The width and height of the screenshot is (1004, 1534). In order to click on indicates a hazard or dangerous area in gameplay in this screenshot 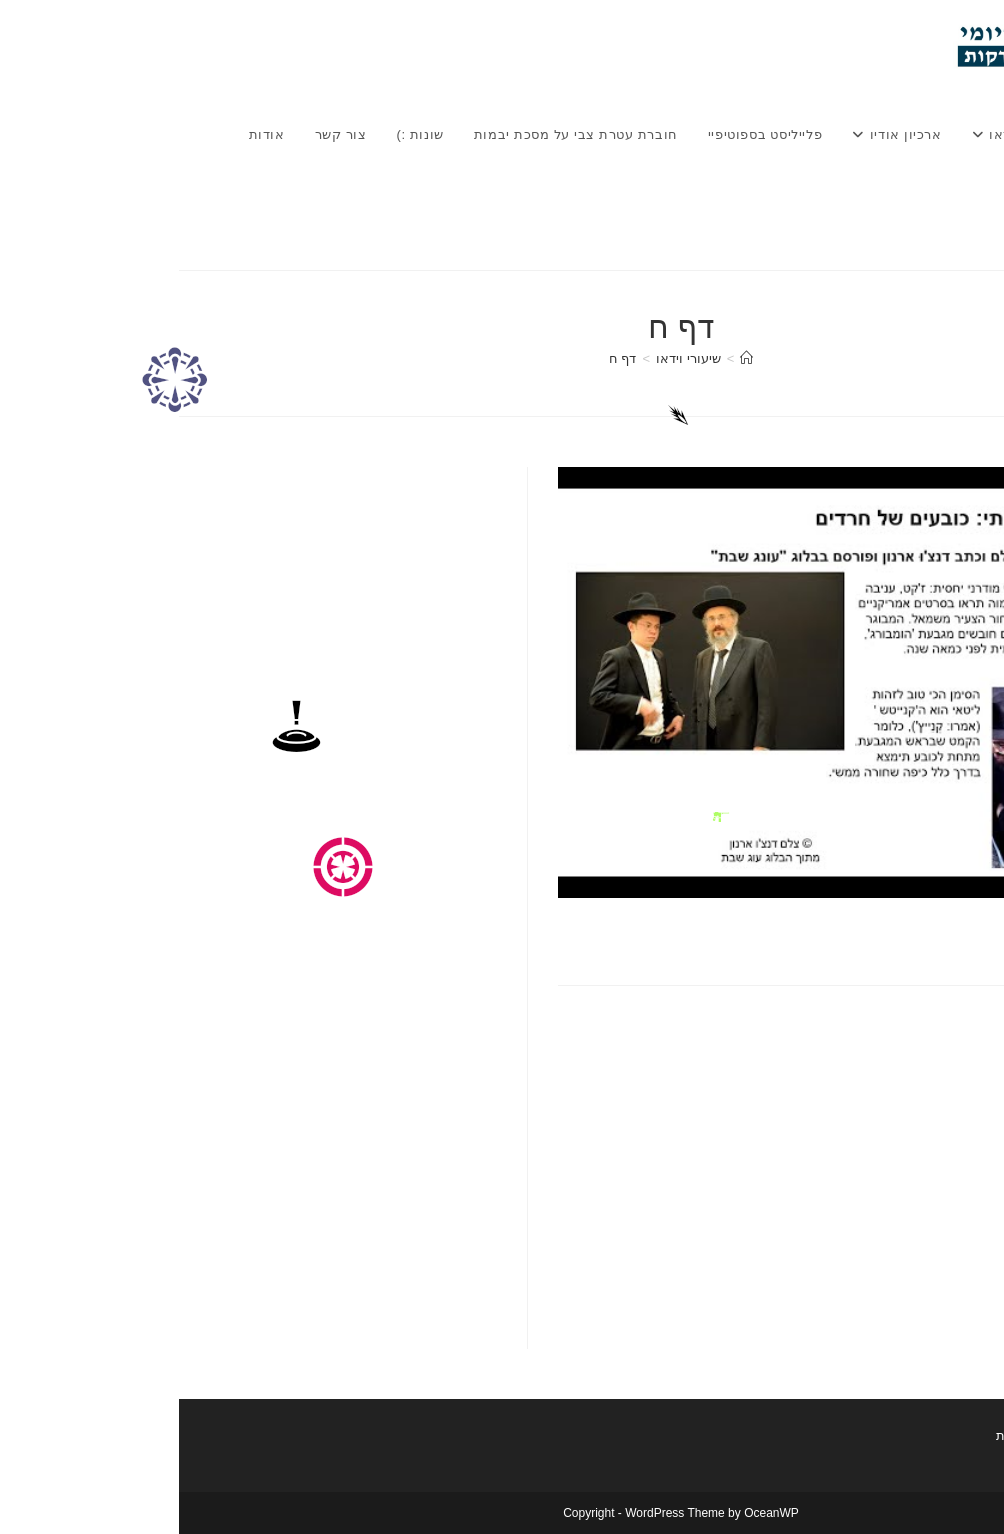, I will do `click(296, 726)`.